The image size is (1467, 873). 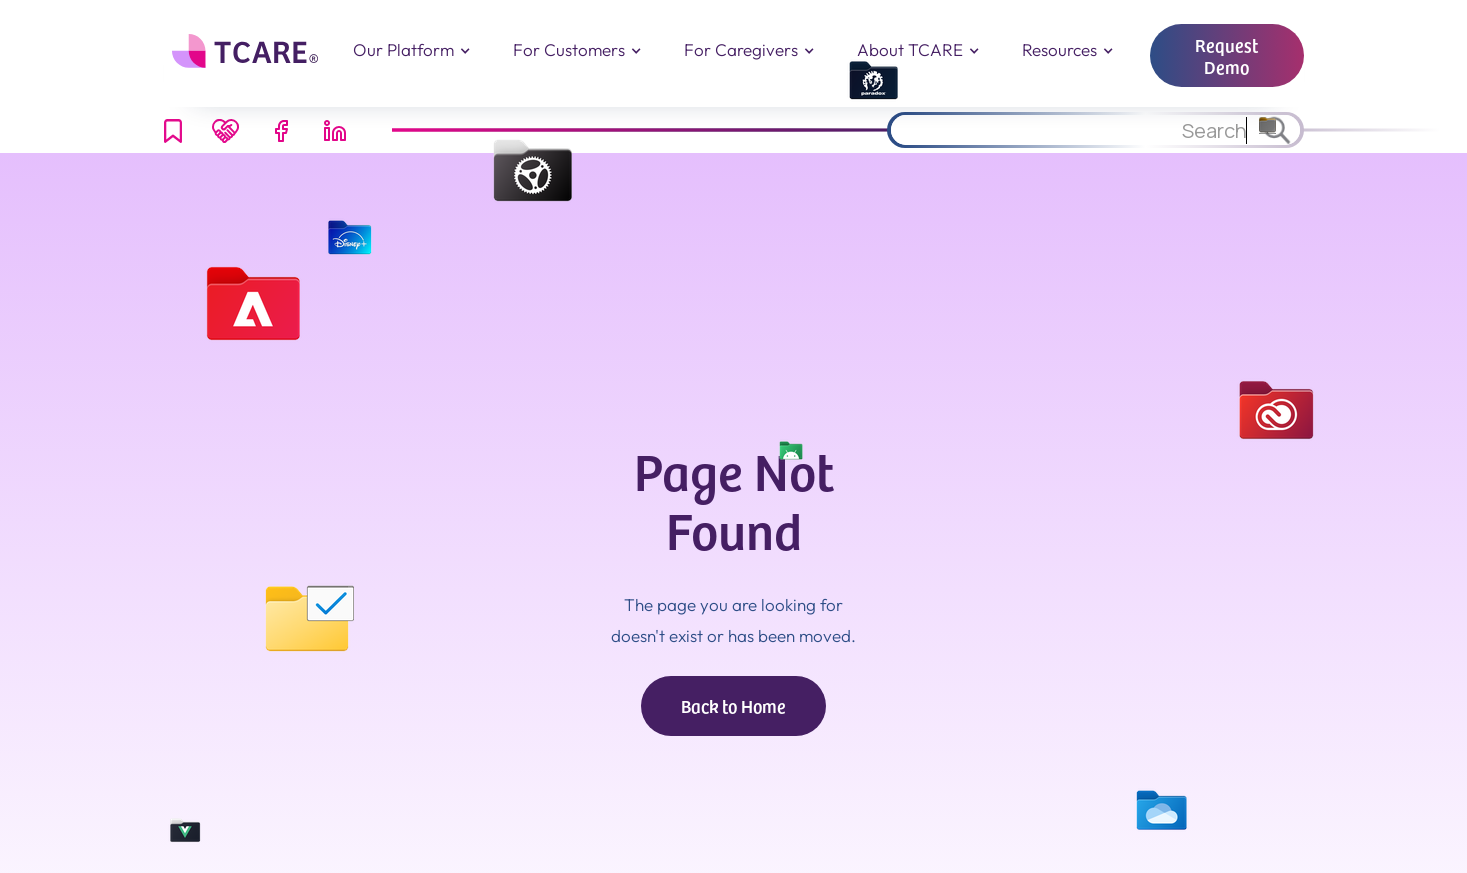 What do you see at coordinates (532, 172) in the screenshot?
I see `open actix web framework project folder` at bounding box center [532, 172].